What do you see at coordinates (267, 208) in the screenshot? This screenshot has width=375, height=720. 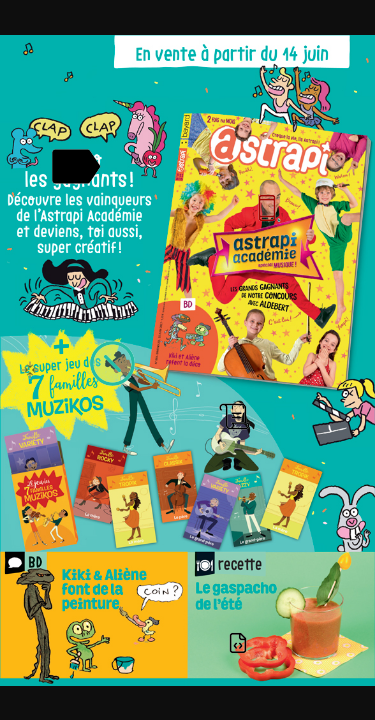 I see `switch to mobile view` at bounding box center [267, 208].